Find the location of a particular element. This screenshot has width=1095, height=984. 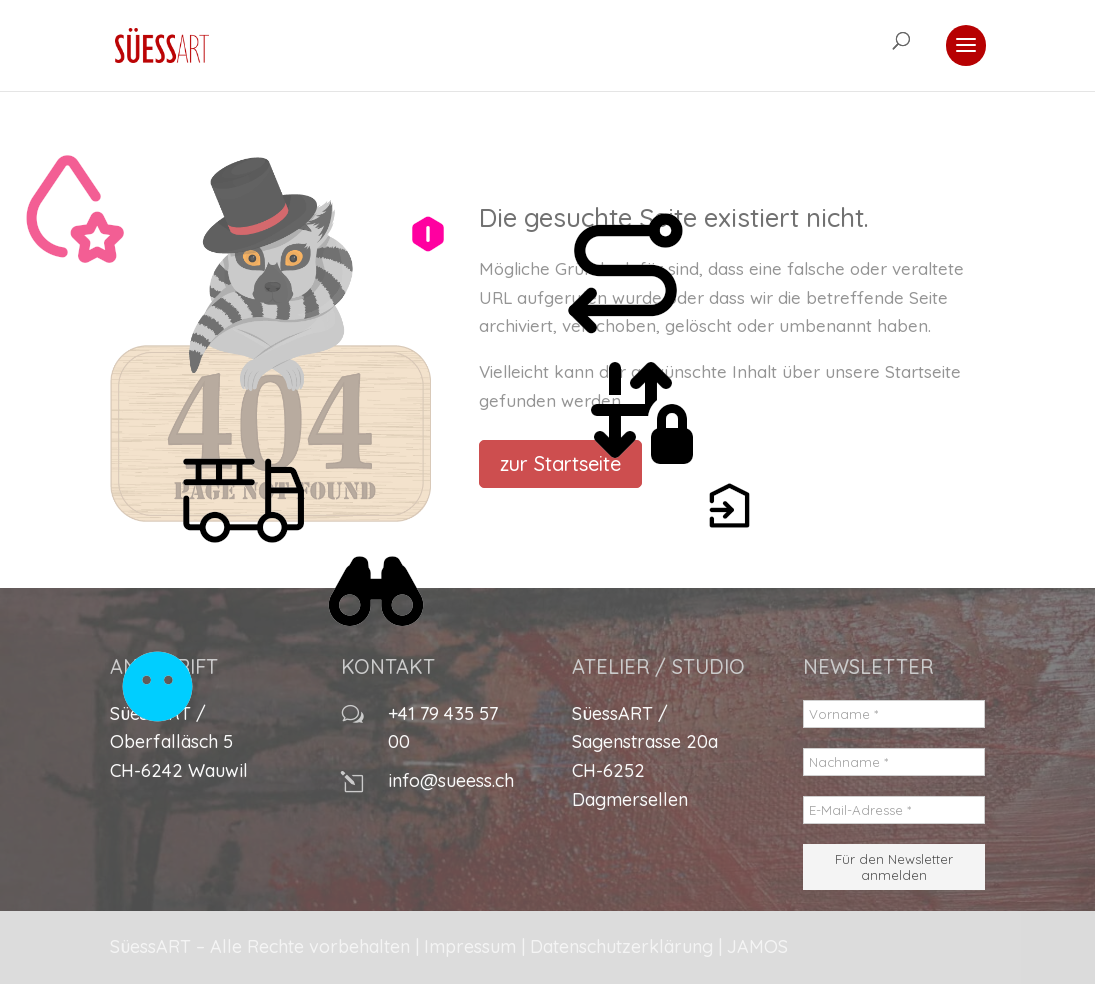

mark a water or hydration entry as favorite is located at coordinates (67, 206).